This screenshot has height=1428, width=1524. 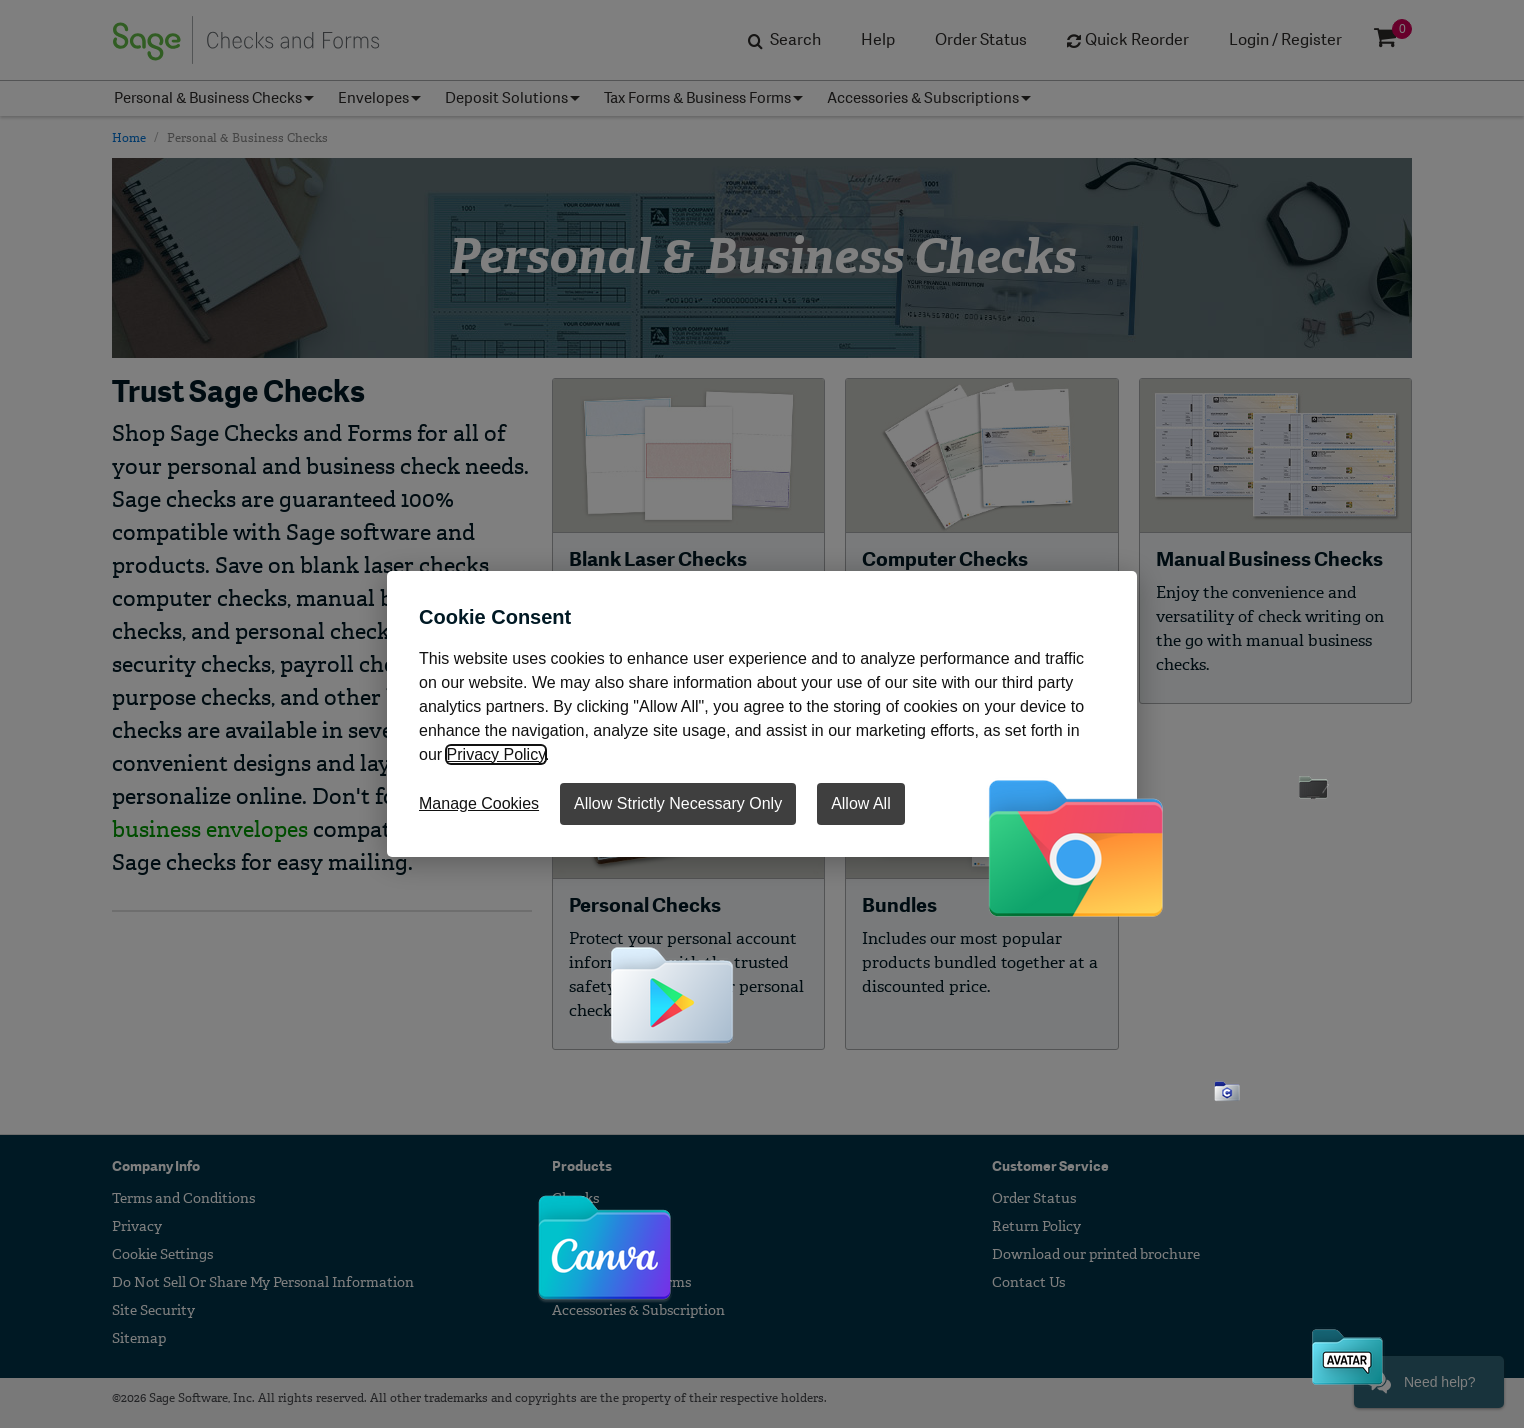 What do you see at coordinates (671, 998) in the screenshot?
I see `open folder containing google play store downloads` at bounding box center [671, 998].